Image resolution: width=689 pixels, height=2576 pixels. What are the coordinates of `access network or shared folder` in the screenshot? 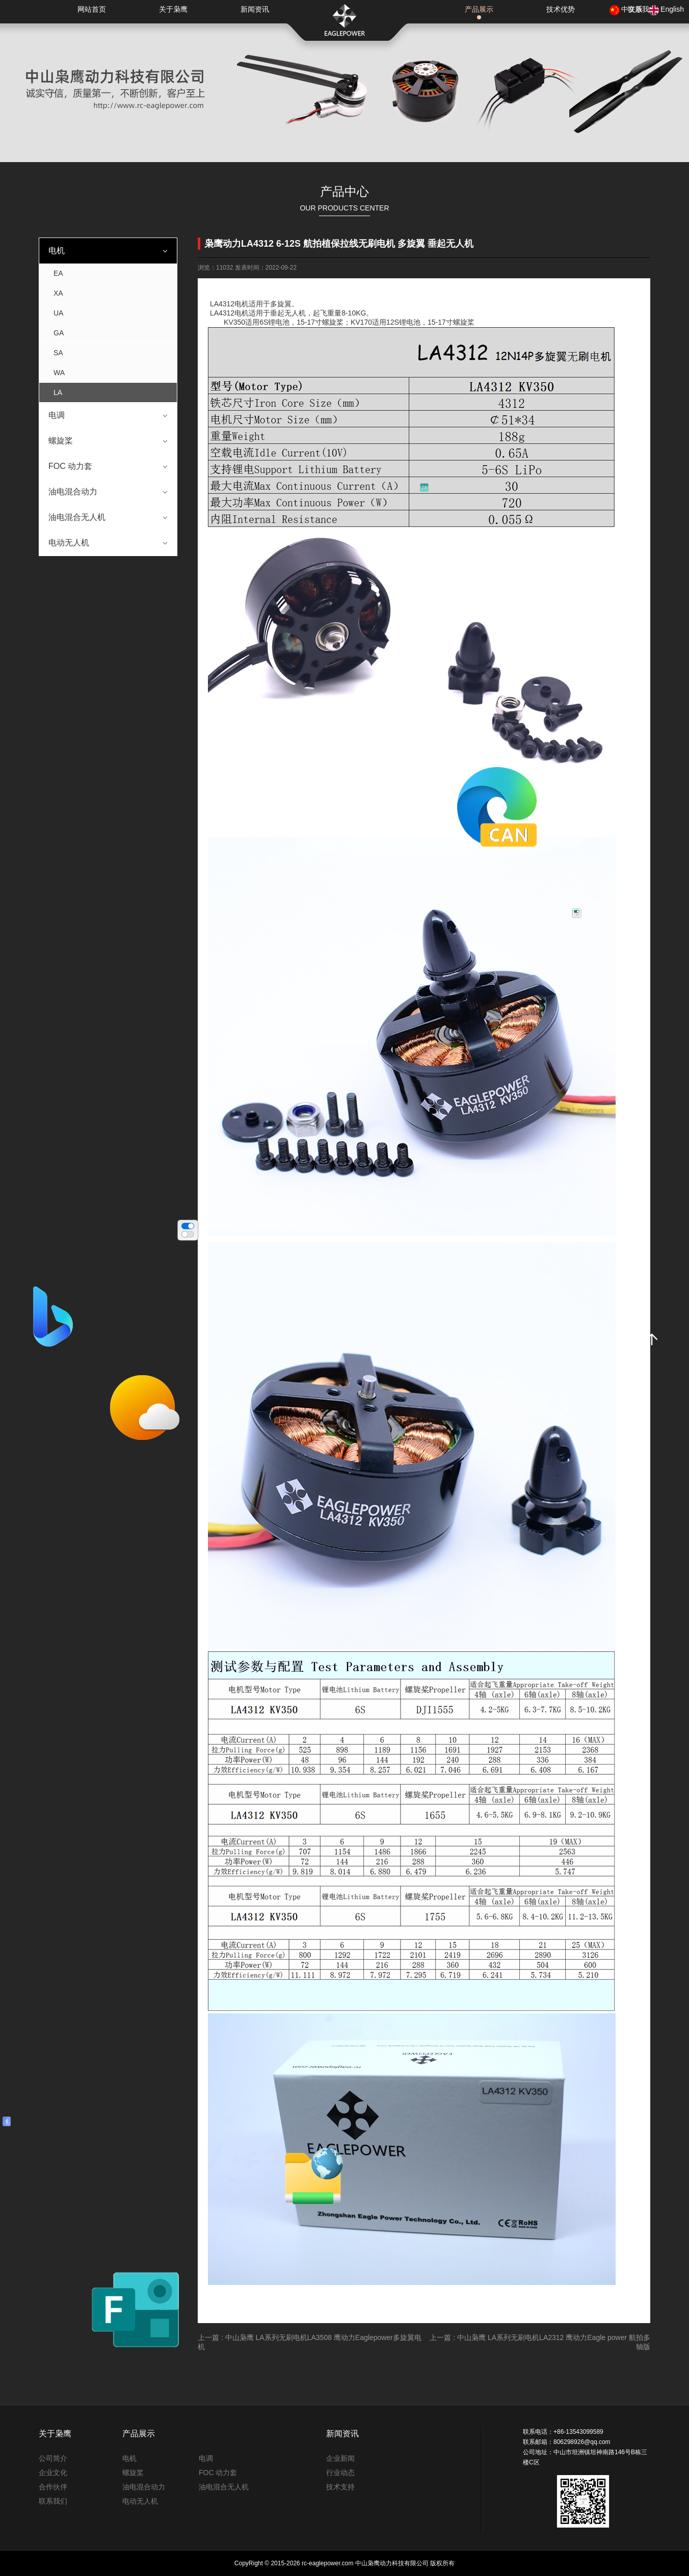 It's located at (313, 2176).